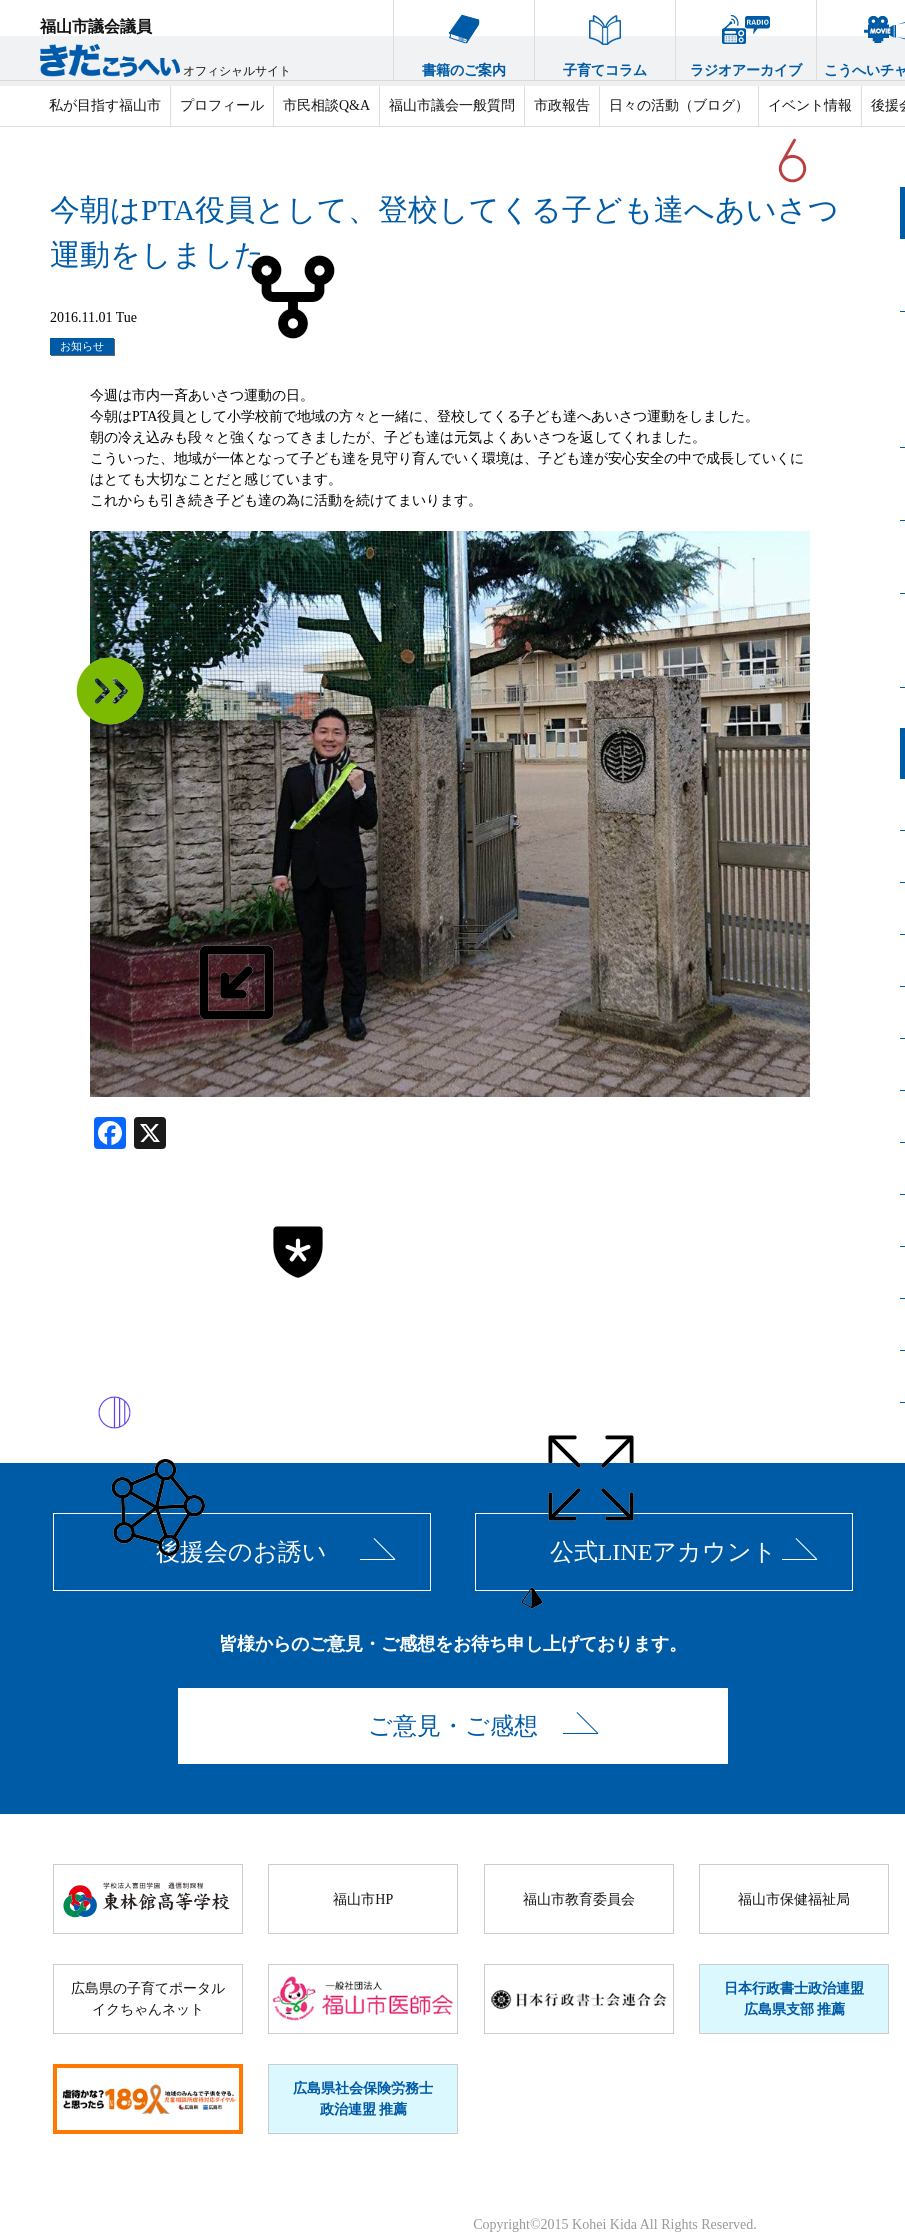 This screenshot has height=2235, width=905. Describe the element at coordinates (591, 1478) in the screenshot. I see `expand to fullscreen mode` at that location.